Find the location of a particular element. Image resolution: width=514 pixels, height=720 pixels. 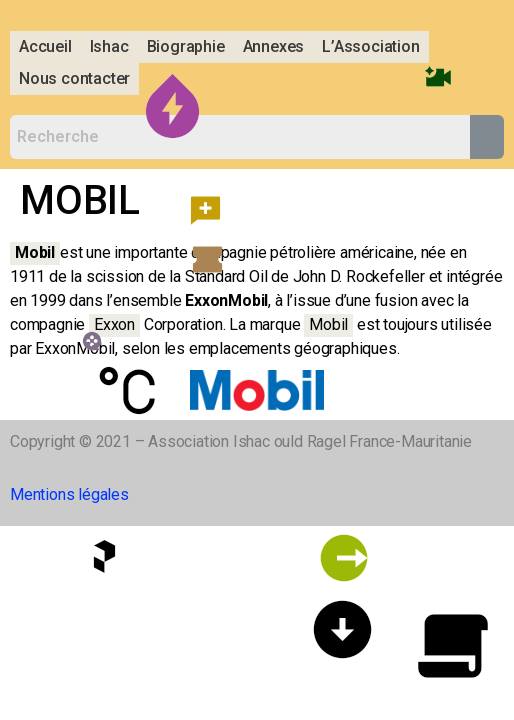

view your tickets or passes is located at coordinates (207, 259).